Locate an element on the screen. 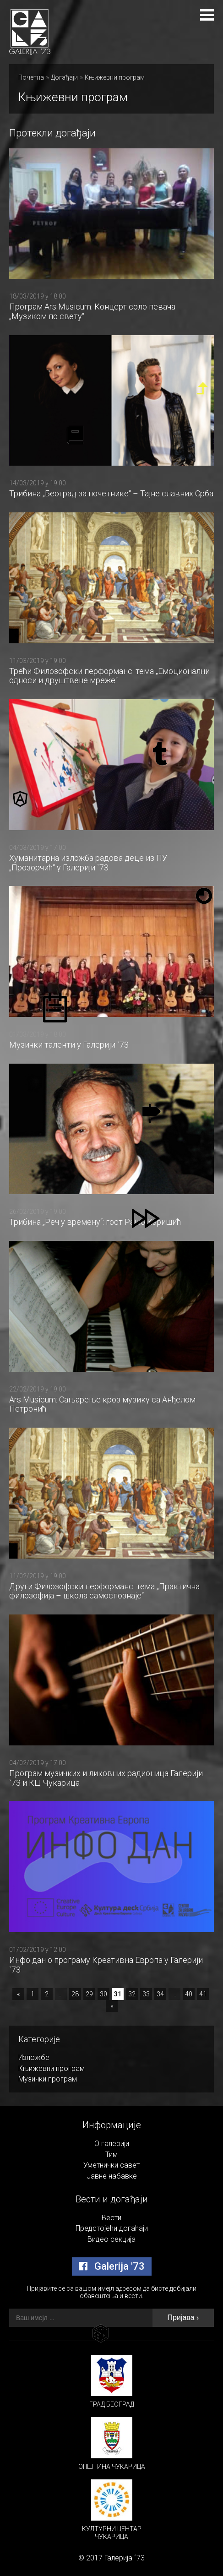 This screenshot has height=2576, width=223. angularjs framework logo is located at coordinates (20, 799).